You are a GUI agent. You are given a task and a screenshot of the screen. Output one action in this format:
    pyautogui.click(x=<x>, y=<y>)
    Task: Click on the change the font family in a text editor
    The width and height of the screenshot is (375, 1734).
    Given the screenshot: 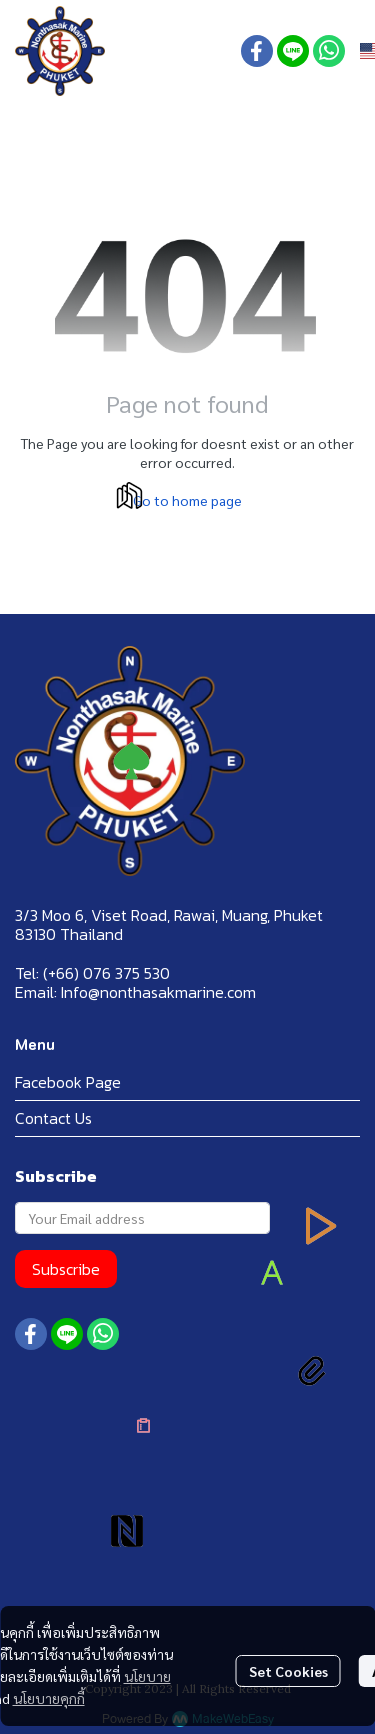 What is the action you would take?
    pyautogui.click(x=272, y=1272)
    